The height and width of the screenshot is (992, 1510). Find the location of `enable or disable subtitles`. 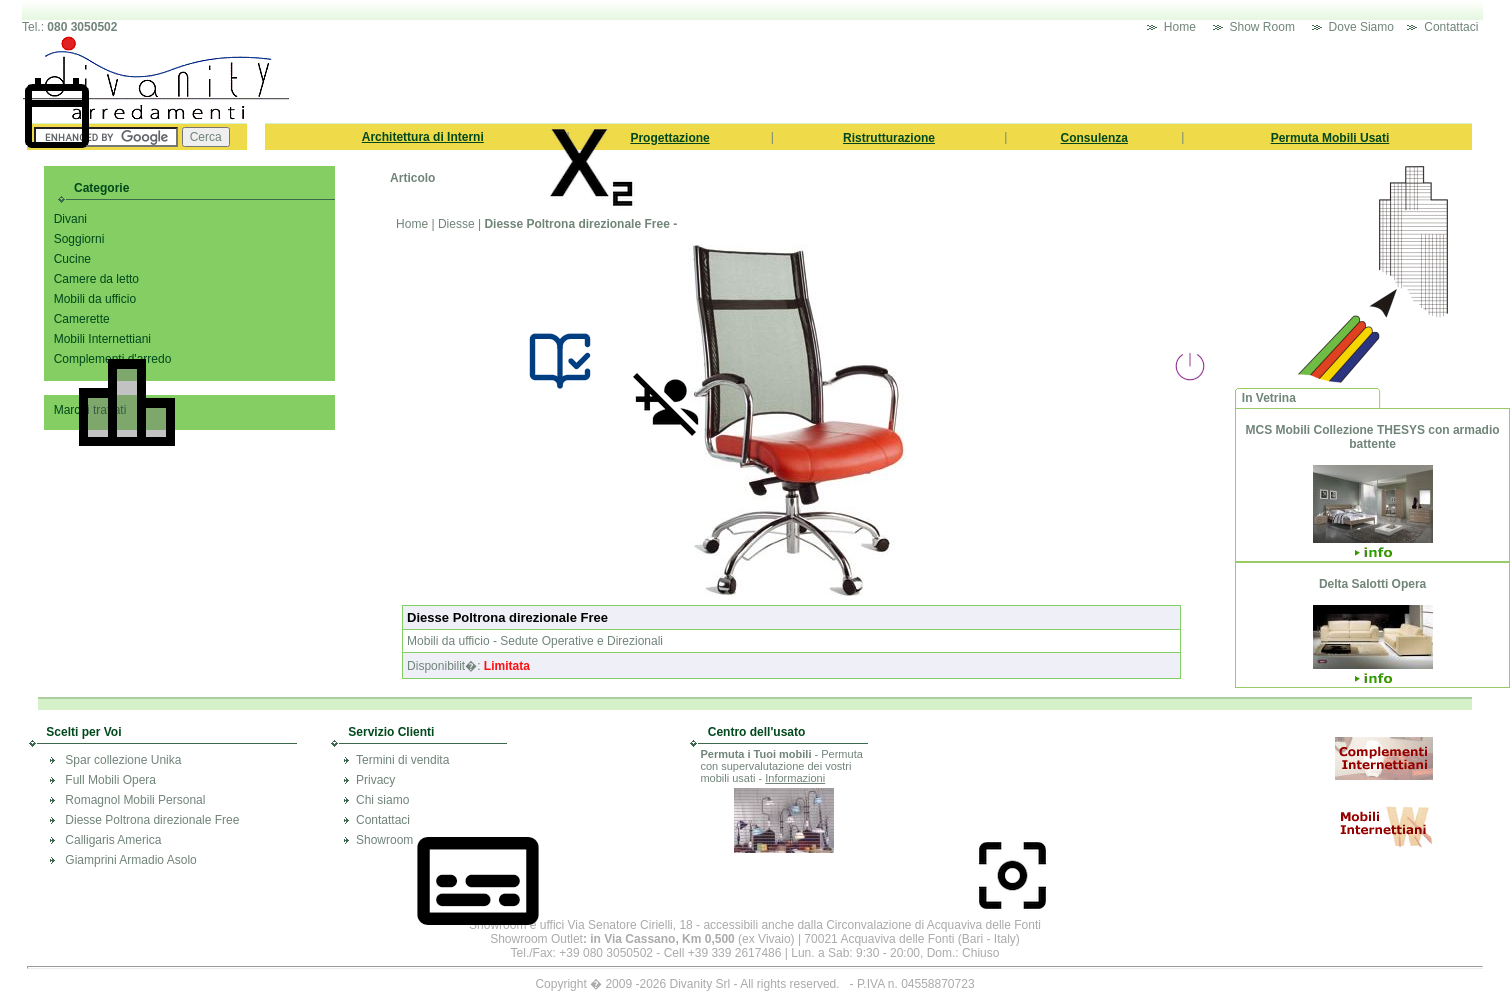

enable or disable subtitles is located at coordinates (478, 881).